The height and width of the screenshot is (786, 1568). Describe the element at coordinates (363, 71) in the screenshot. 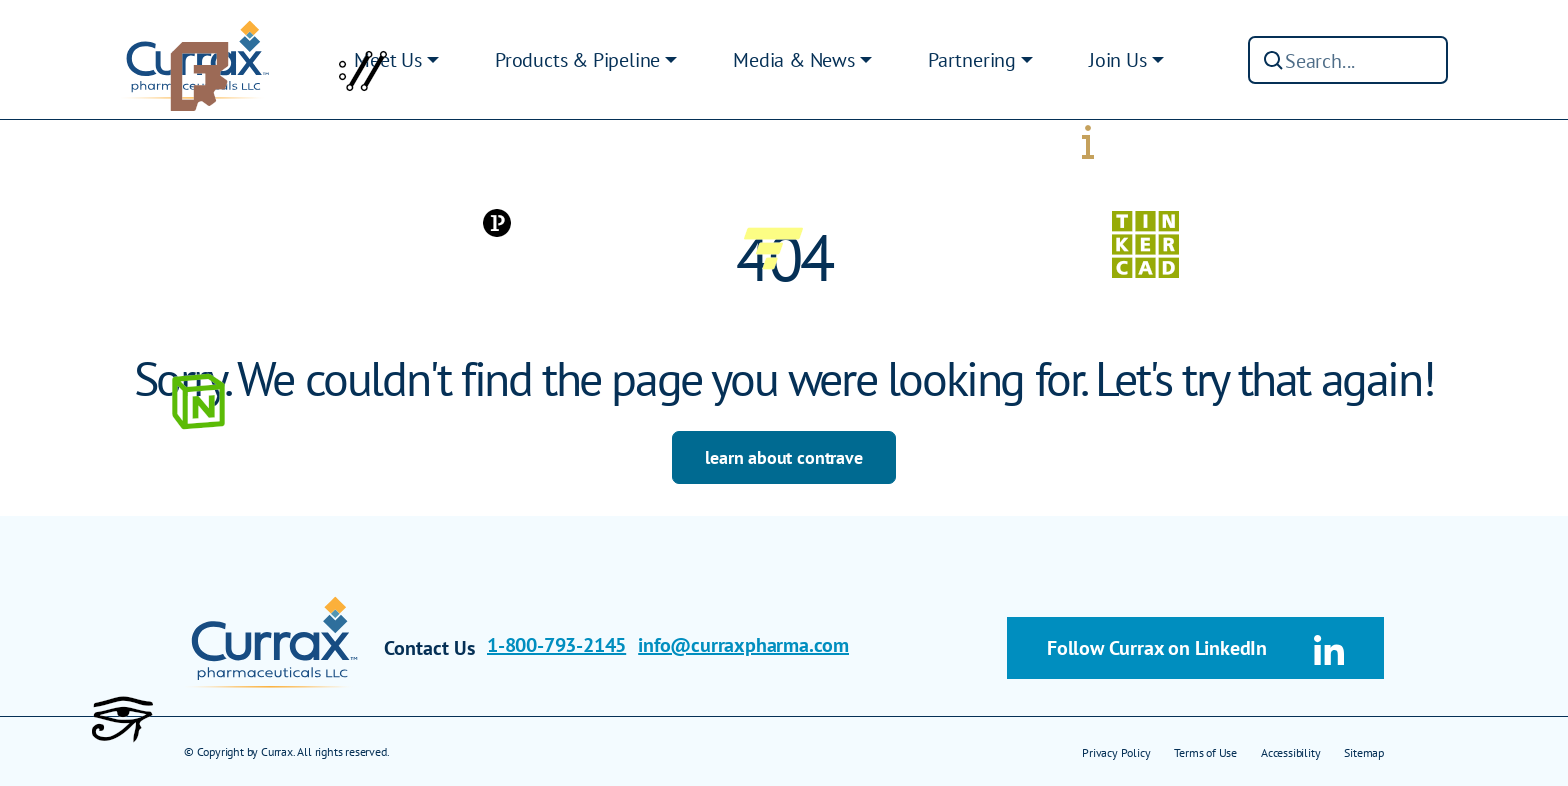

I see `visit curl website or documentation` at that location.